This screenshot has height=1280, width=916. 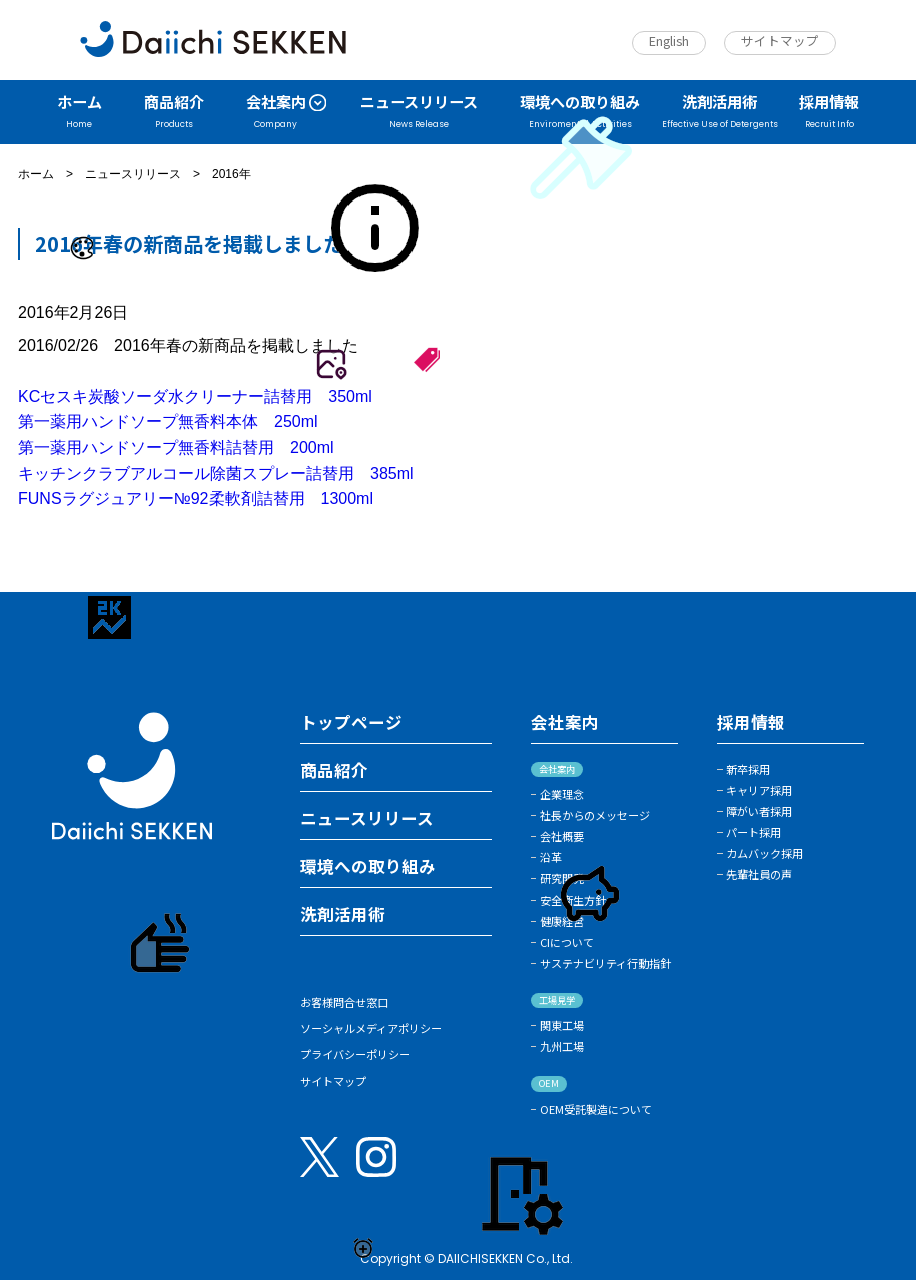 What do you see at coordinates (363, 1248) in the screenshot?
I see `add a new alarm` at bounding box center [363, 1248].